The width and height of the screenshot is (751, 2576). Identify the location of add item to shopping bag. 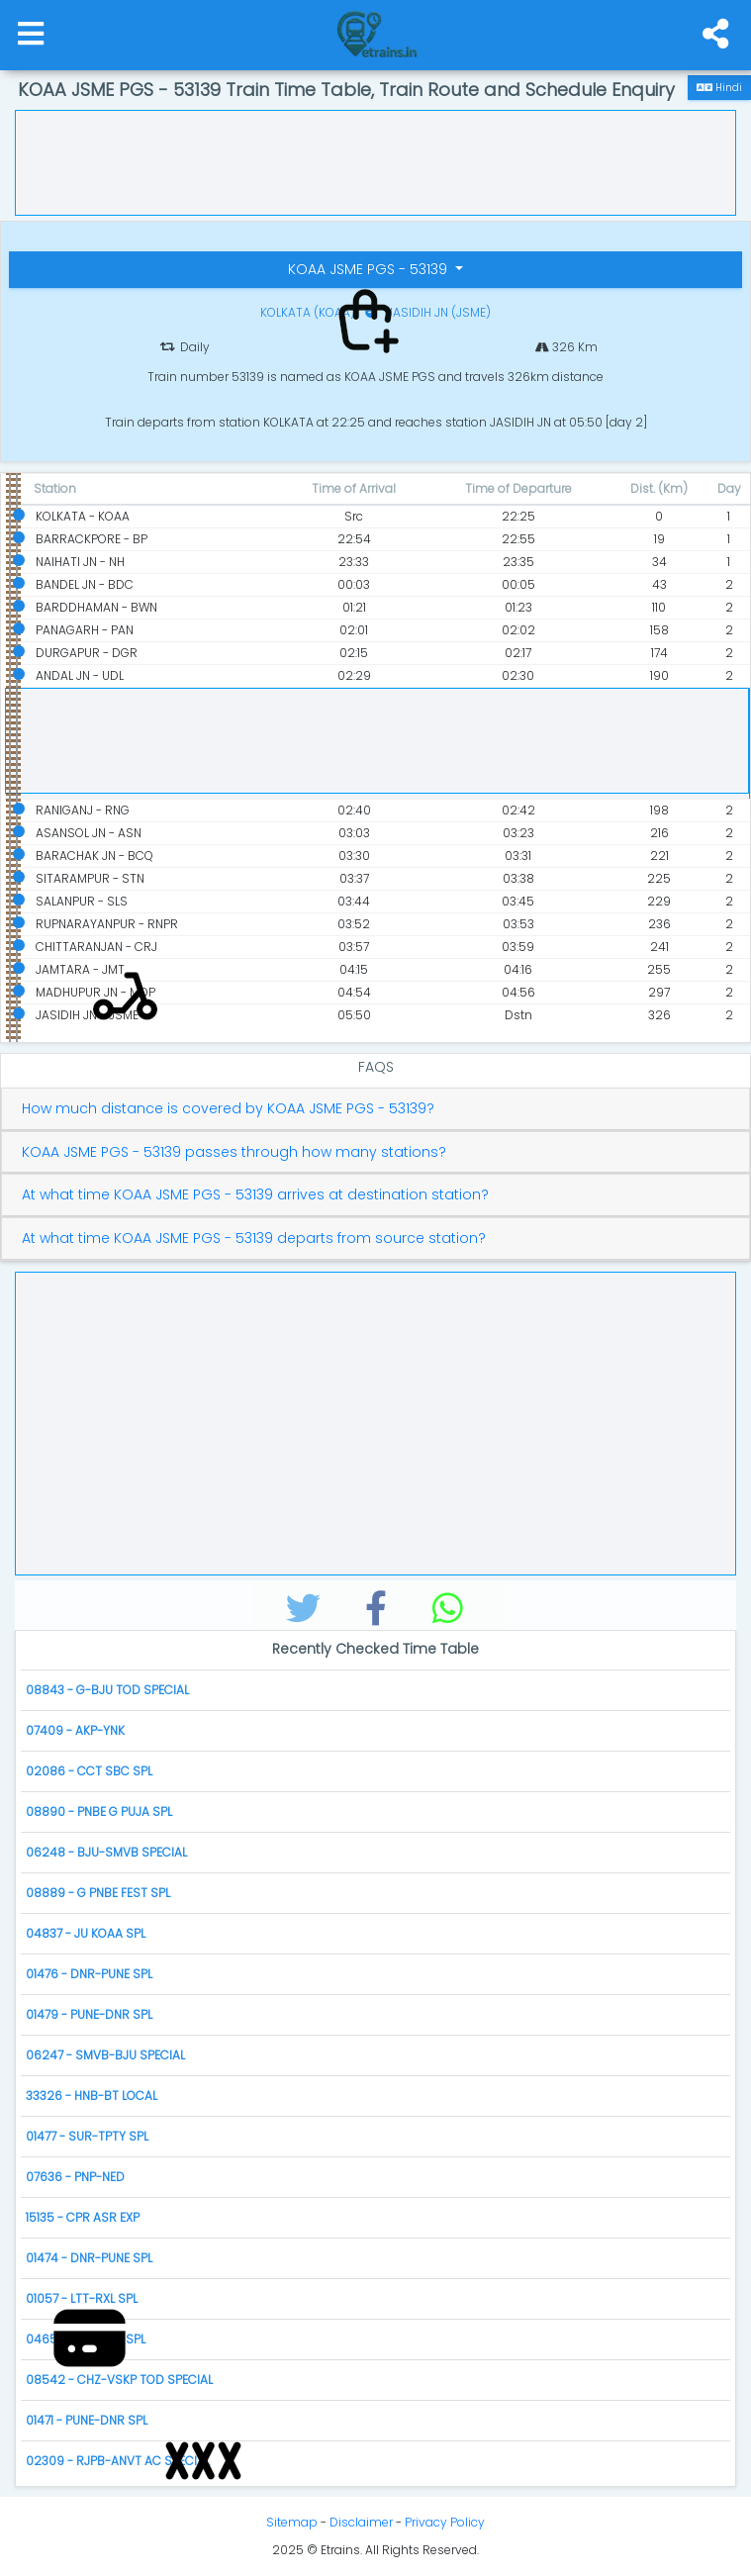
(365, 320).